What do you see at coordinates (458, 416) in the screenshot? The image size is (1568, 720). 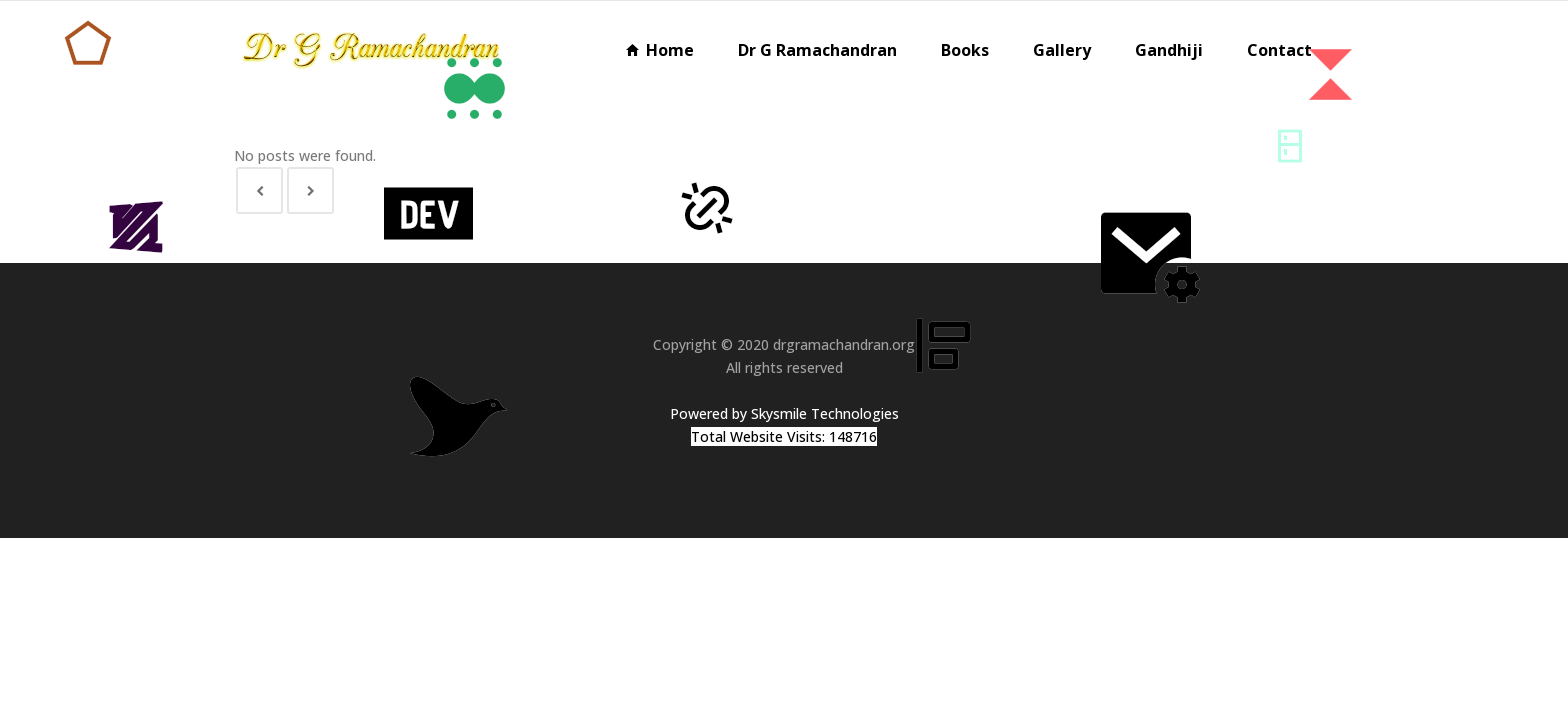 I see `fluentd data collector logo` at bounding box center [458, 416].